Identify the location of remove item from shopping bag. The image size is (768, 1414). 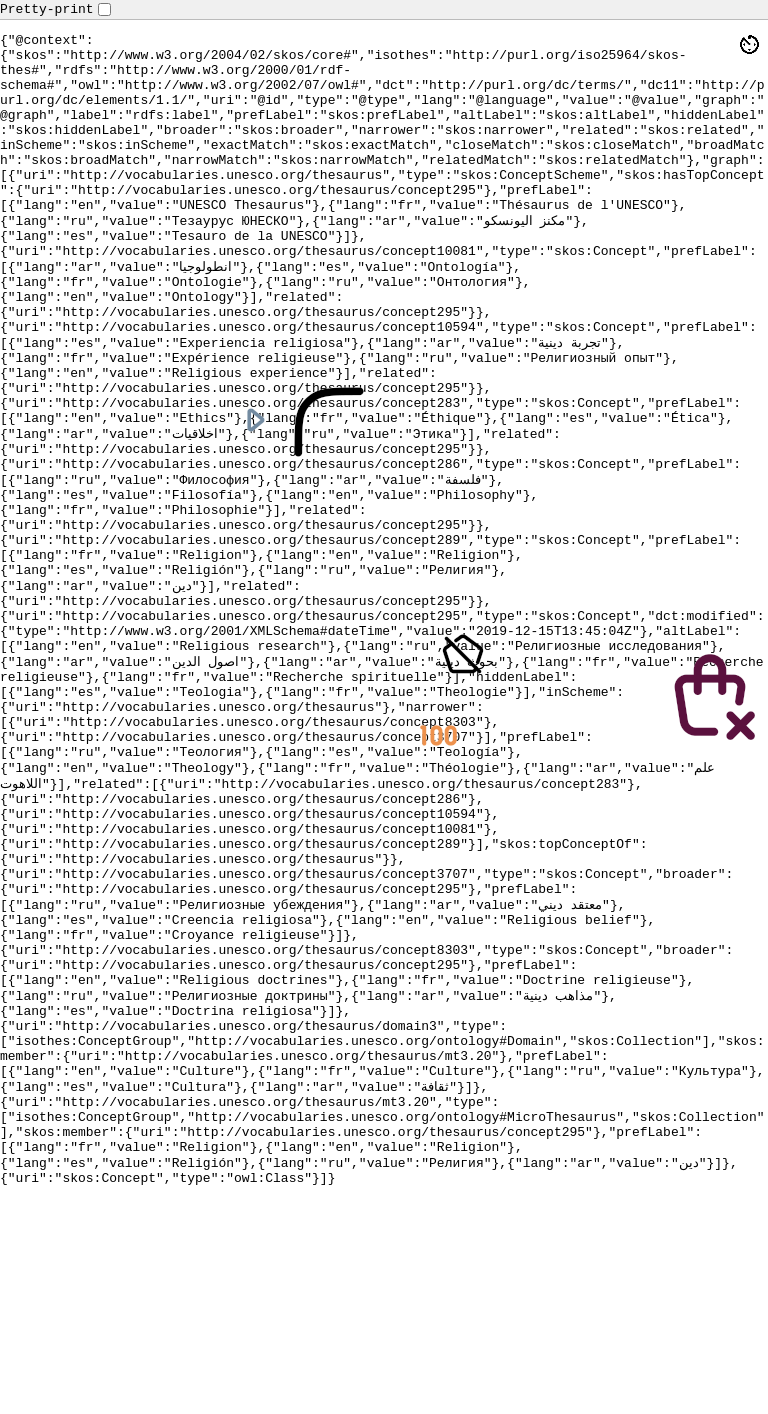
(710, 695).